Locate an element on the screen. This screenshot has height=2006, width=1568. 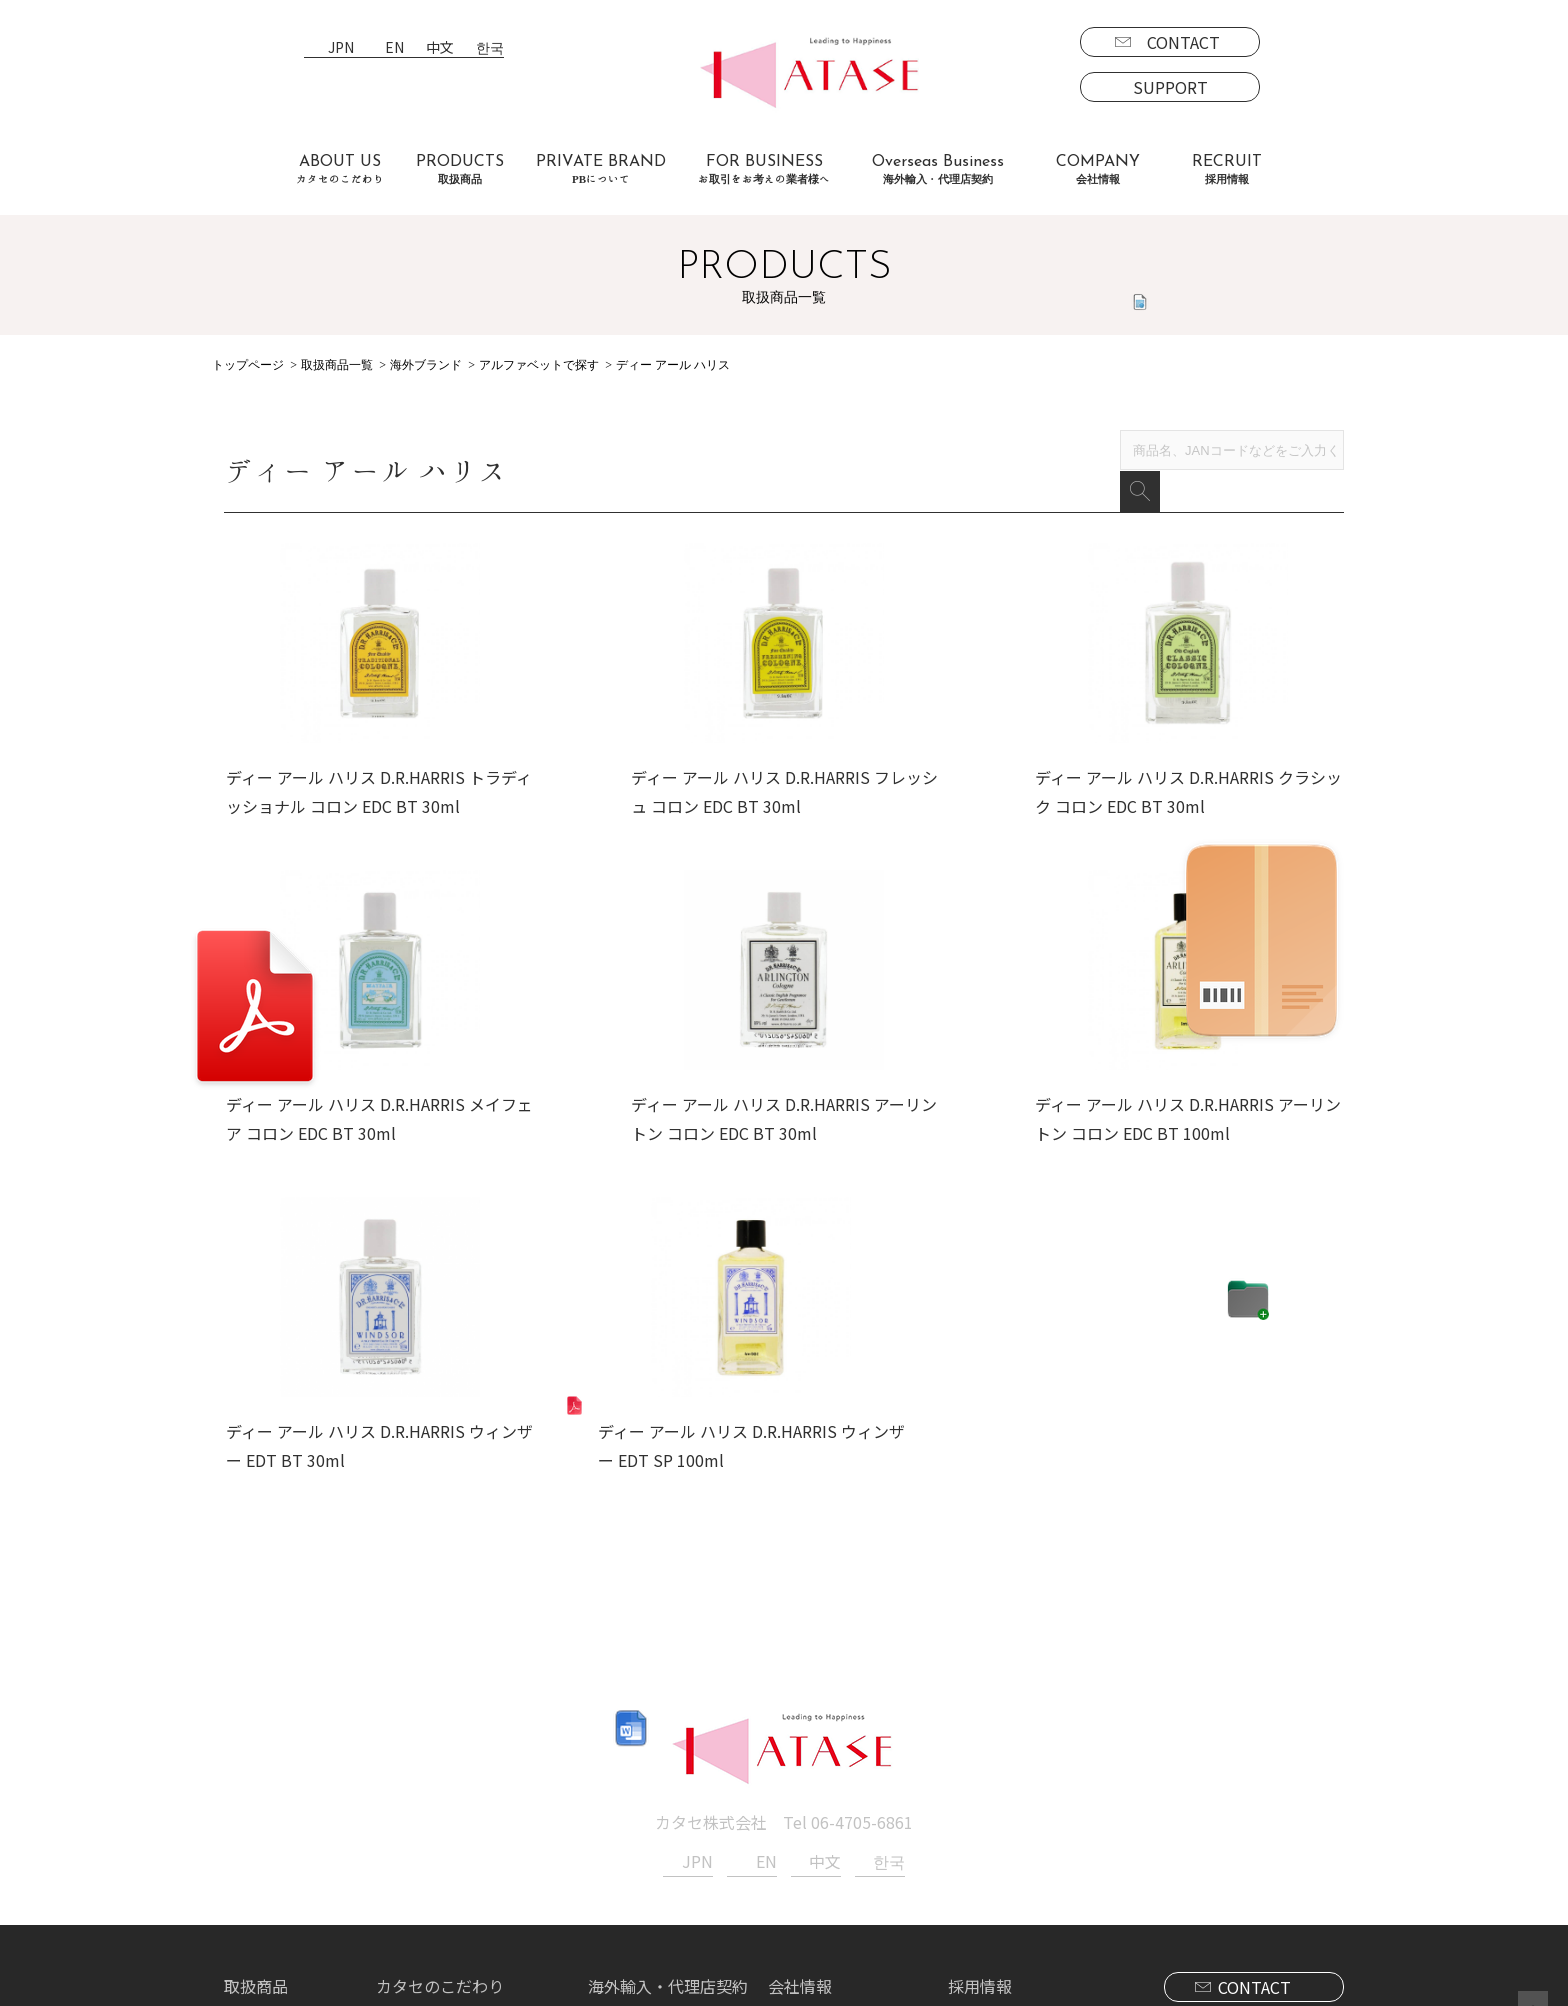
compressed or archived file type indicator is located at coordinates (1261, 940).